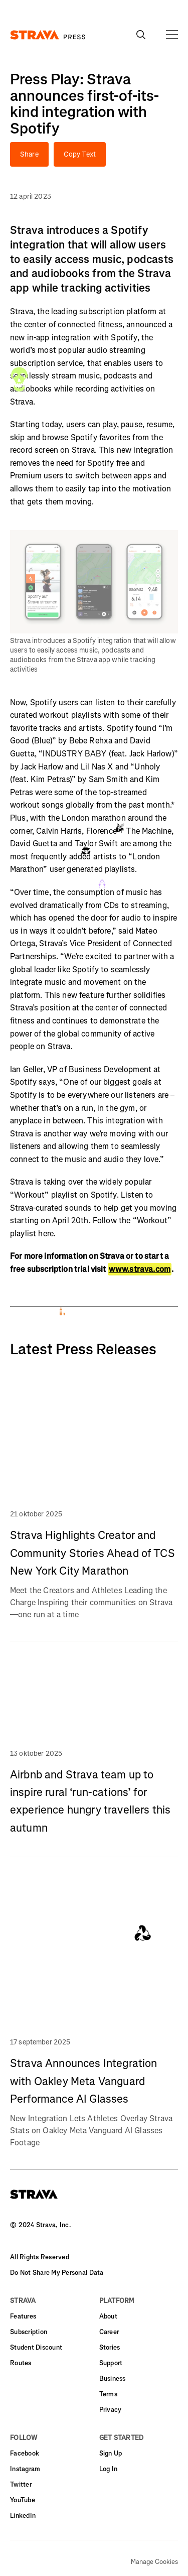 The image size is (188, 2576). Describe the element at coordinates (62, 1311) in the screenshot. I see `track your daily water intake` at that location.